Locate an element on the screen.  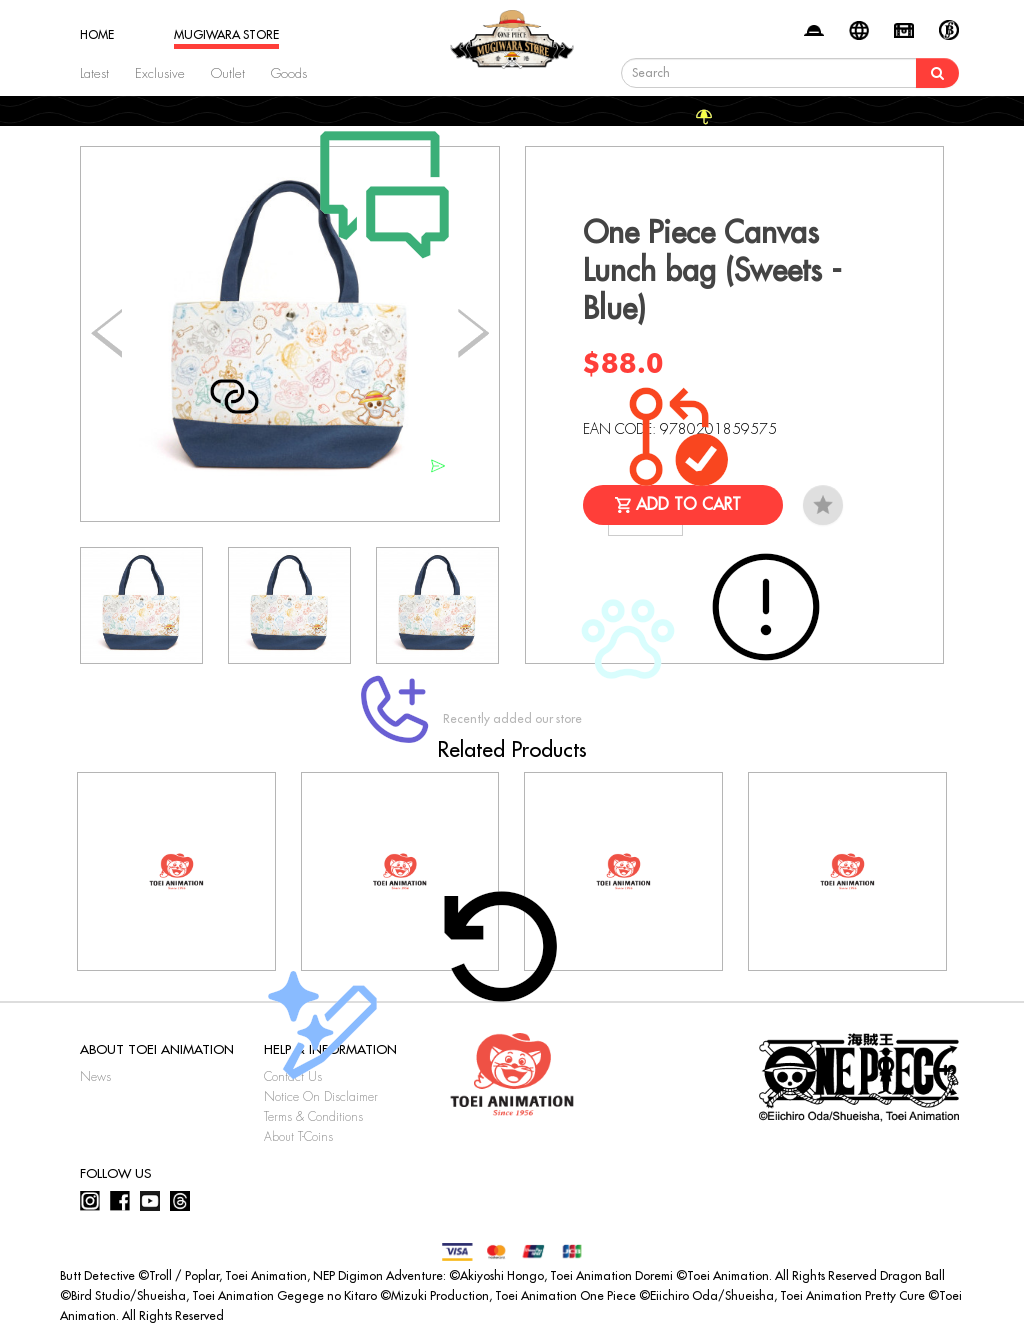
open discussion thread or comments is located at coordinates (384, 195).